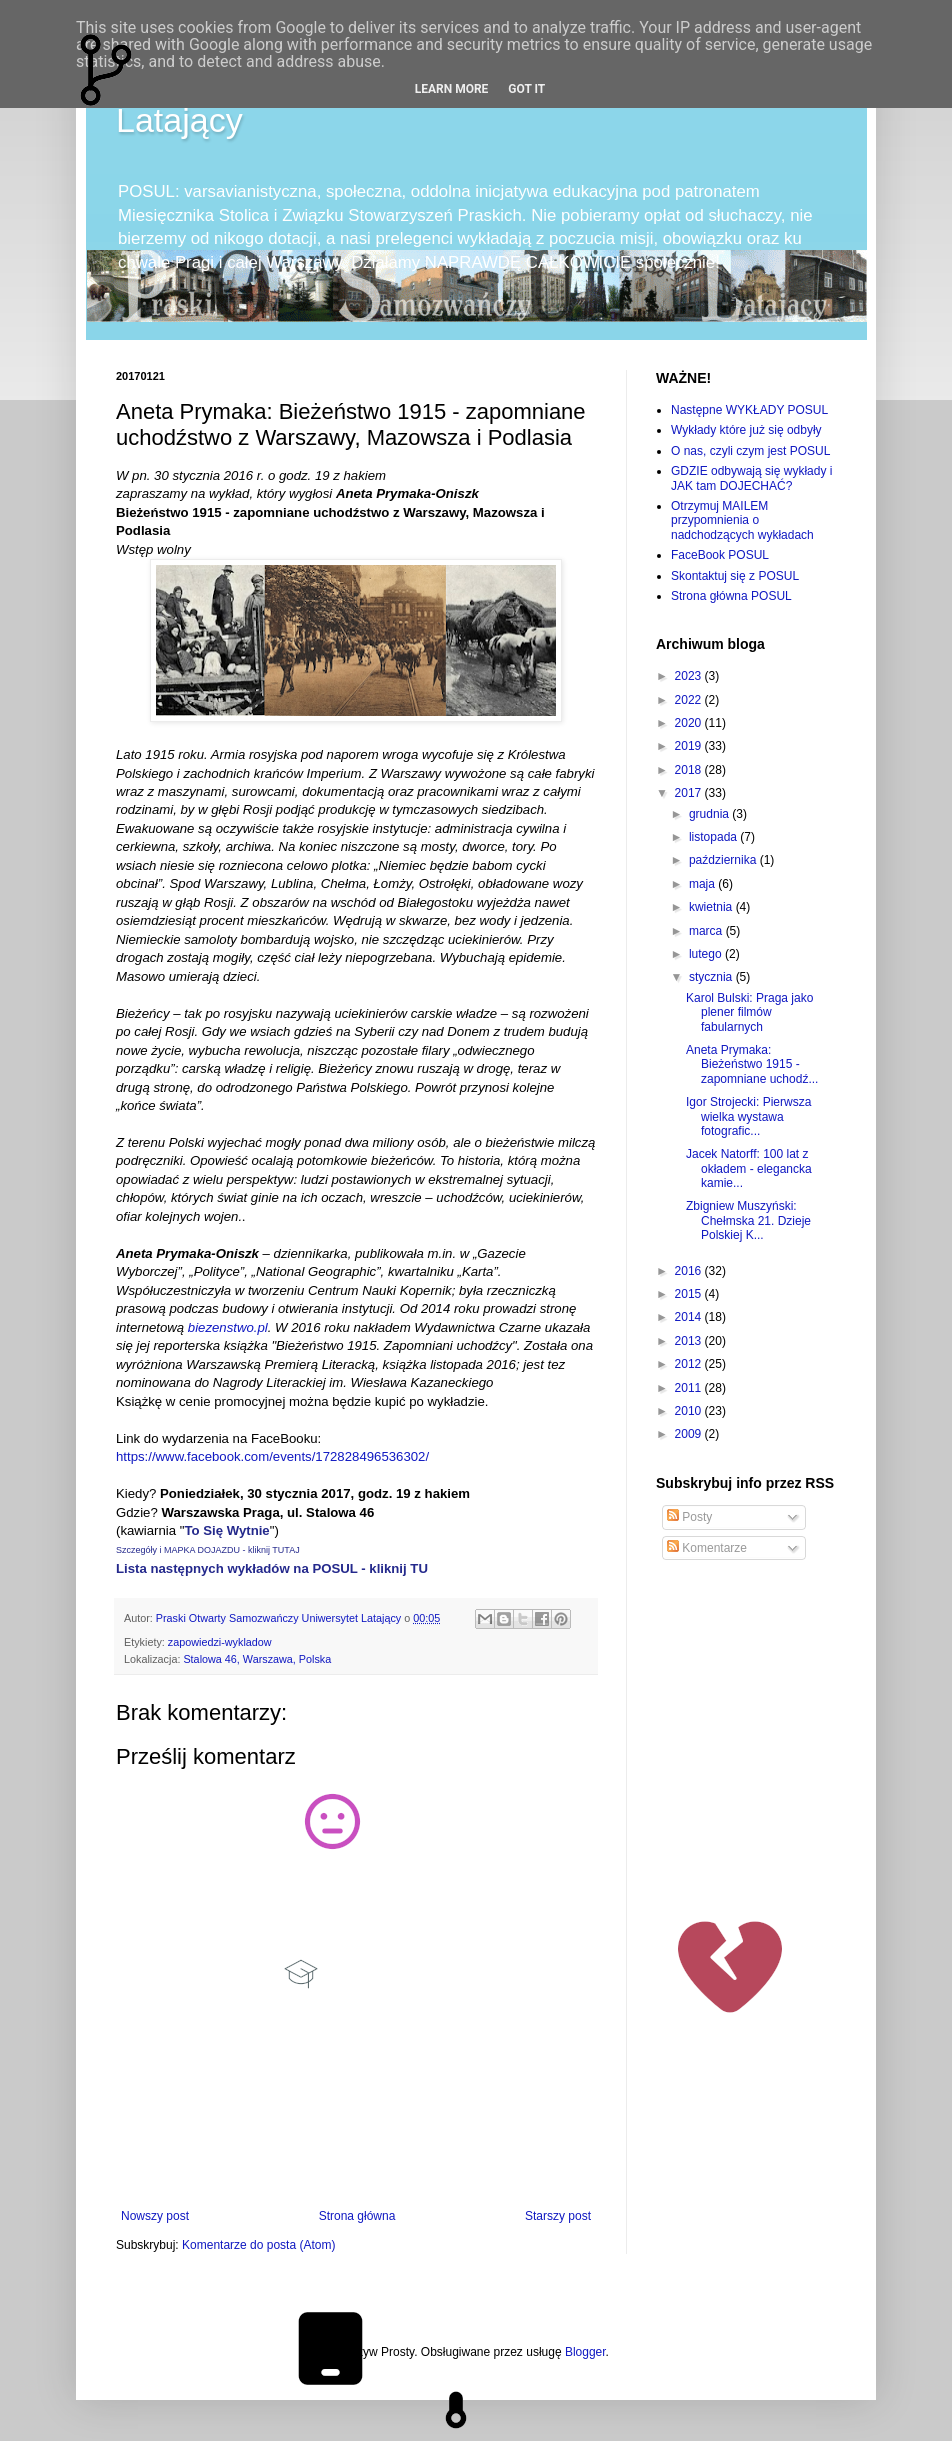 This screenshot has width=952, height=2441. I want to click on indicate neutral or average rating, so click(332, 1821).